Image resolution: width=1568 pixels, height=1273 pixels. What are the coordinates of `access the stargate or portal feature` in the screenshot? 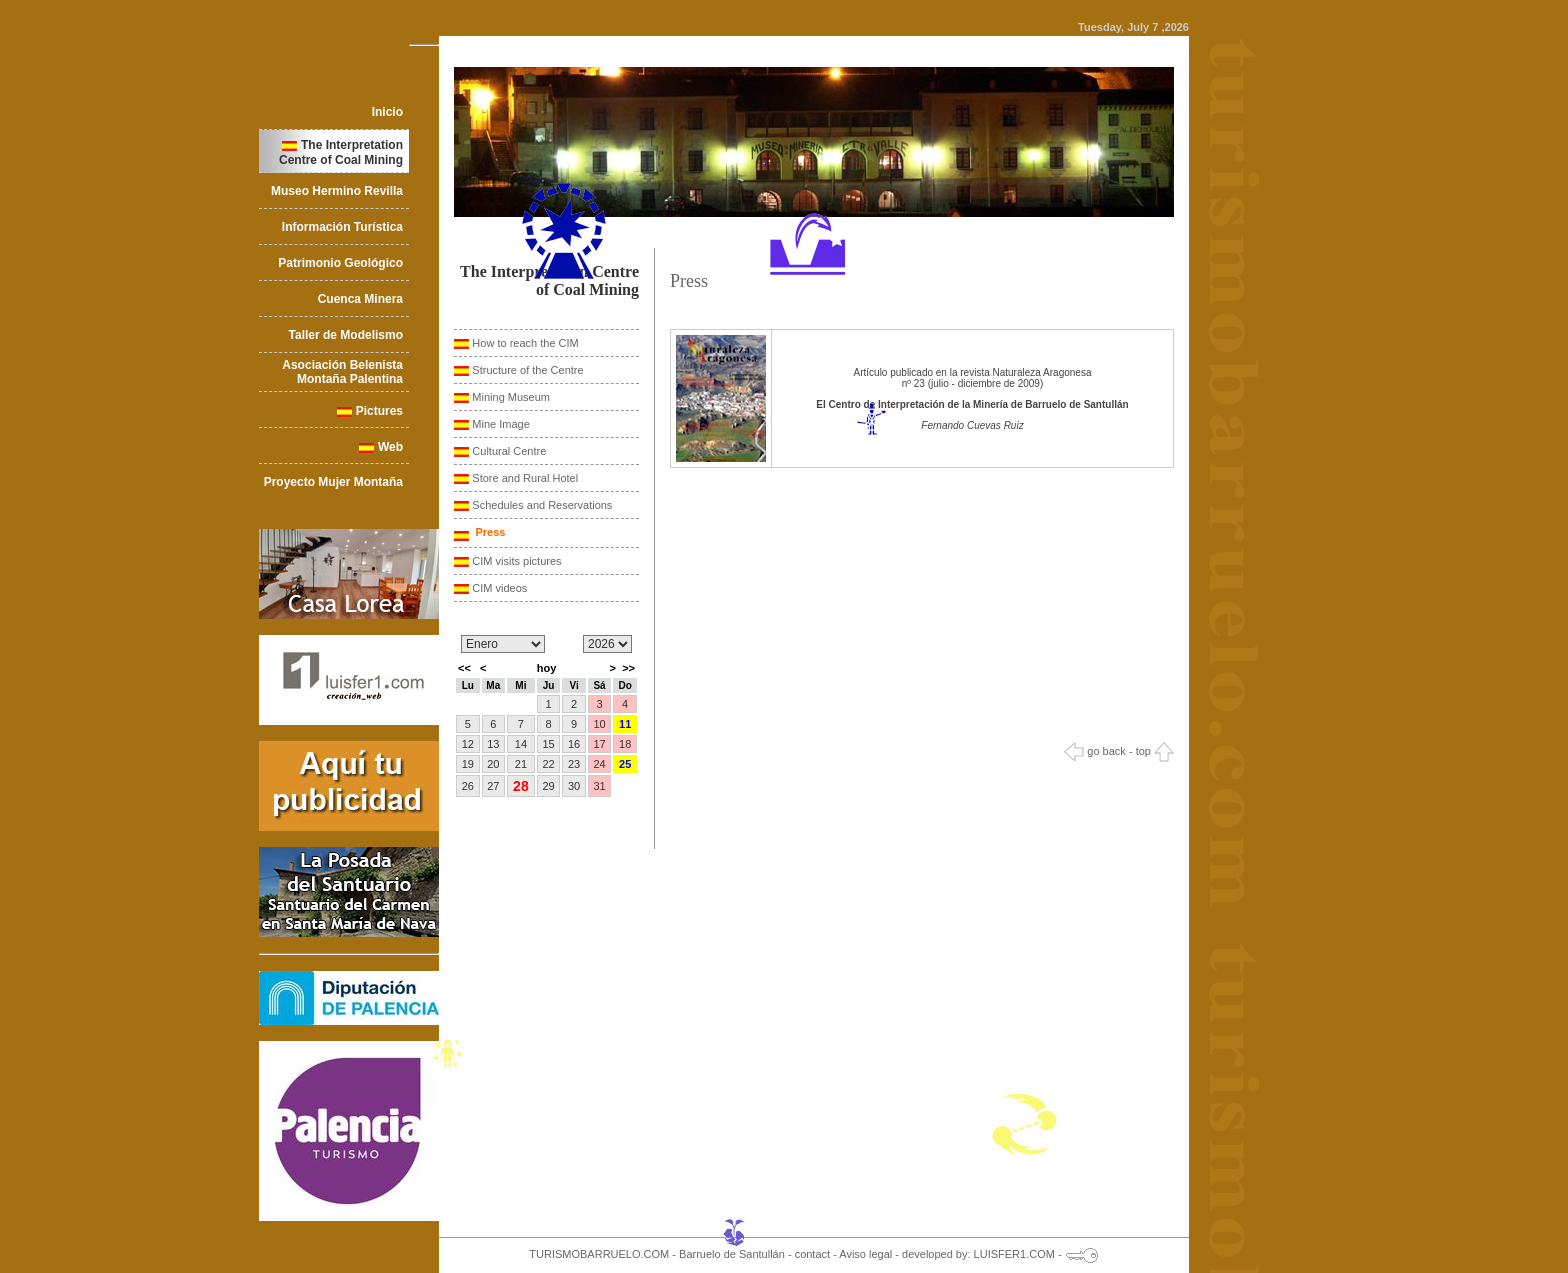 It's located at (564, 231).